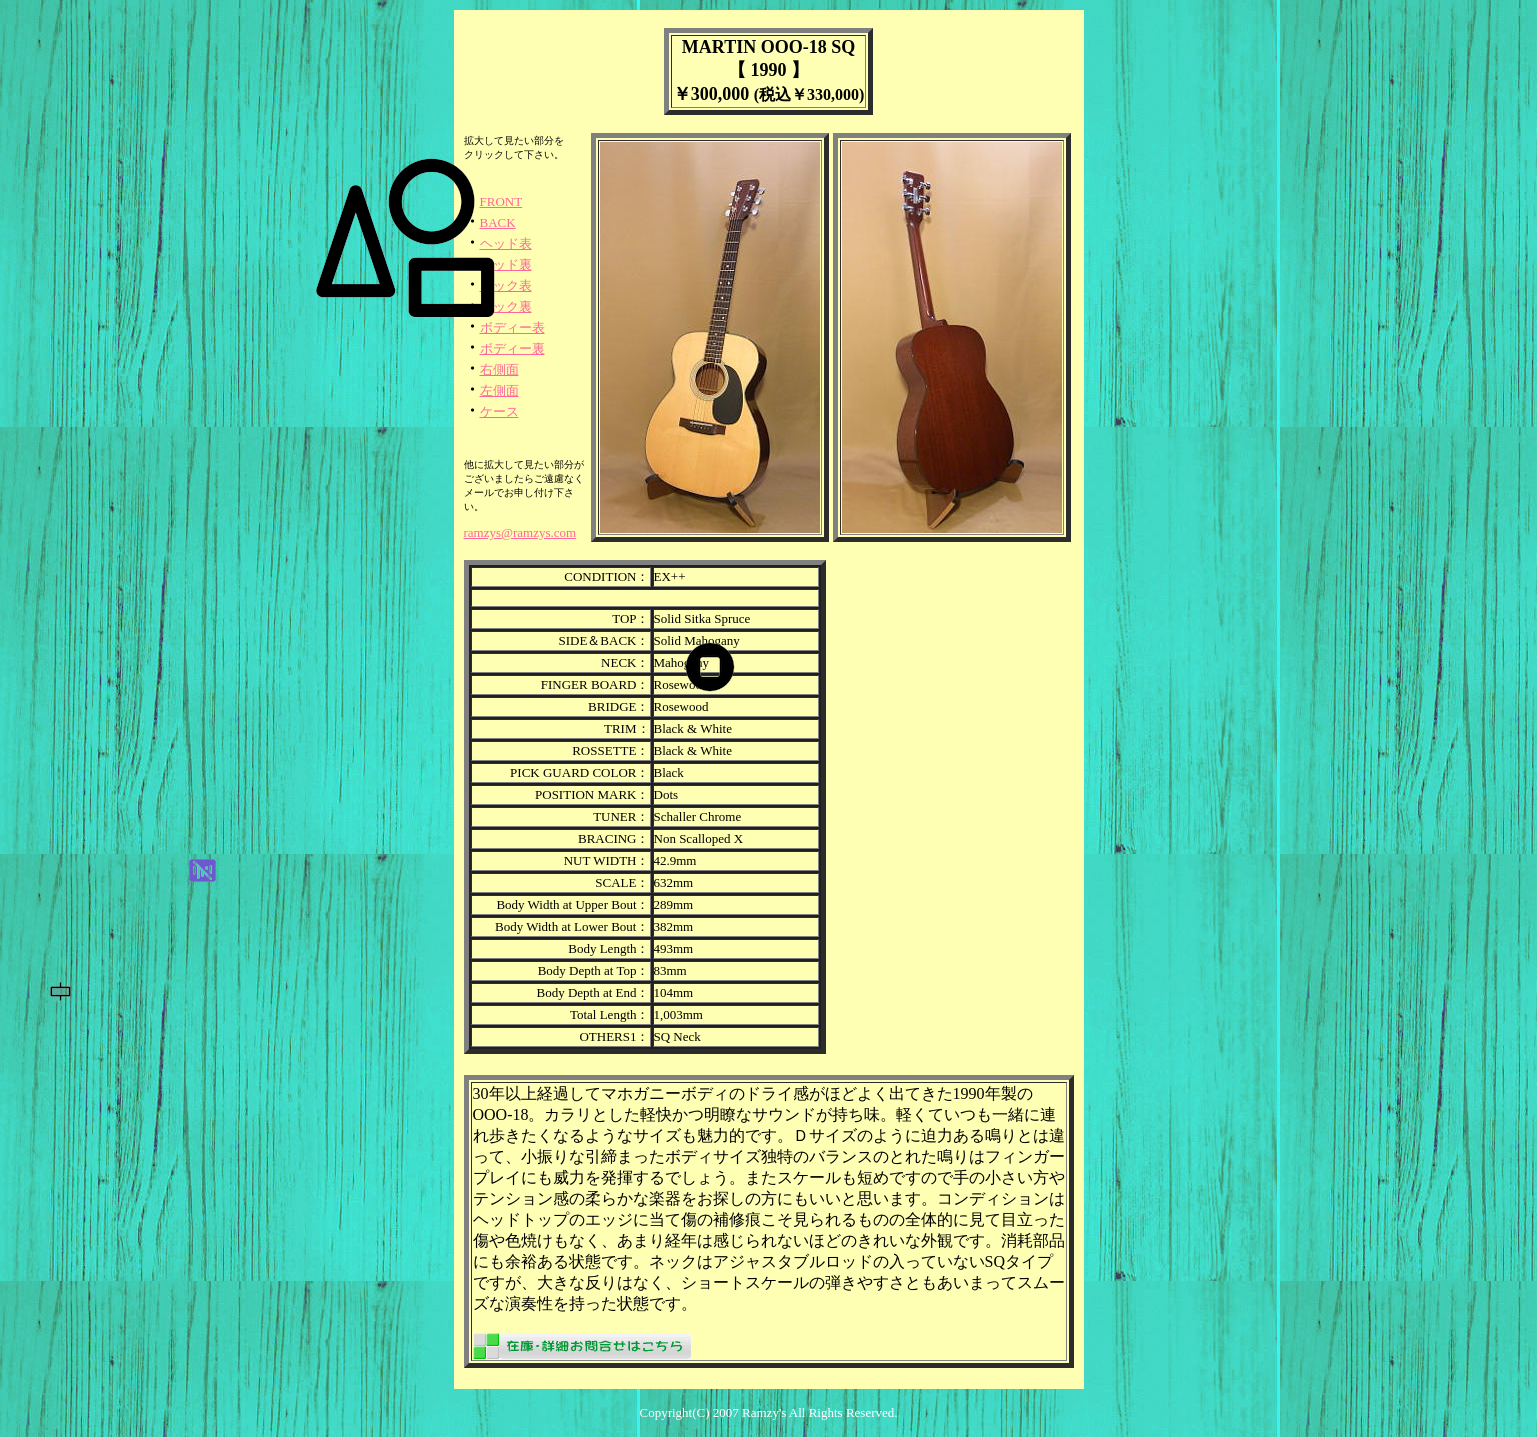  What do you see at coordinates (202, 870) in the screenshot?
I see `mute or disable audio input` at bounding box center [202, 870].